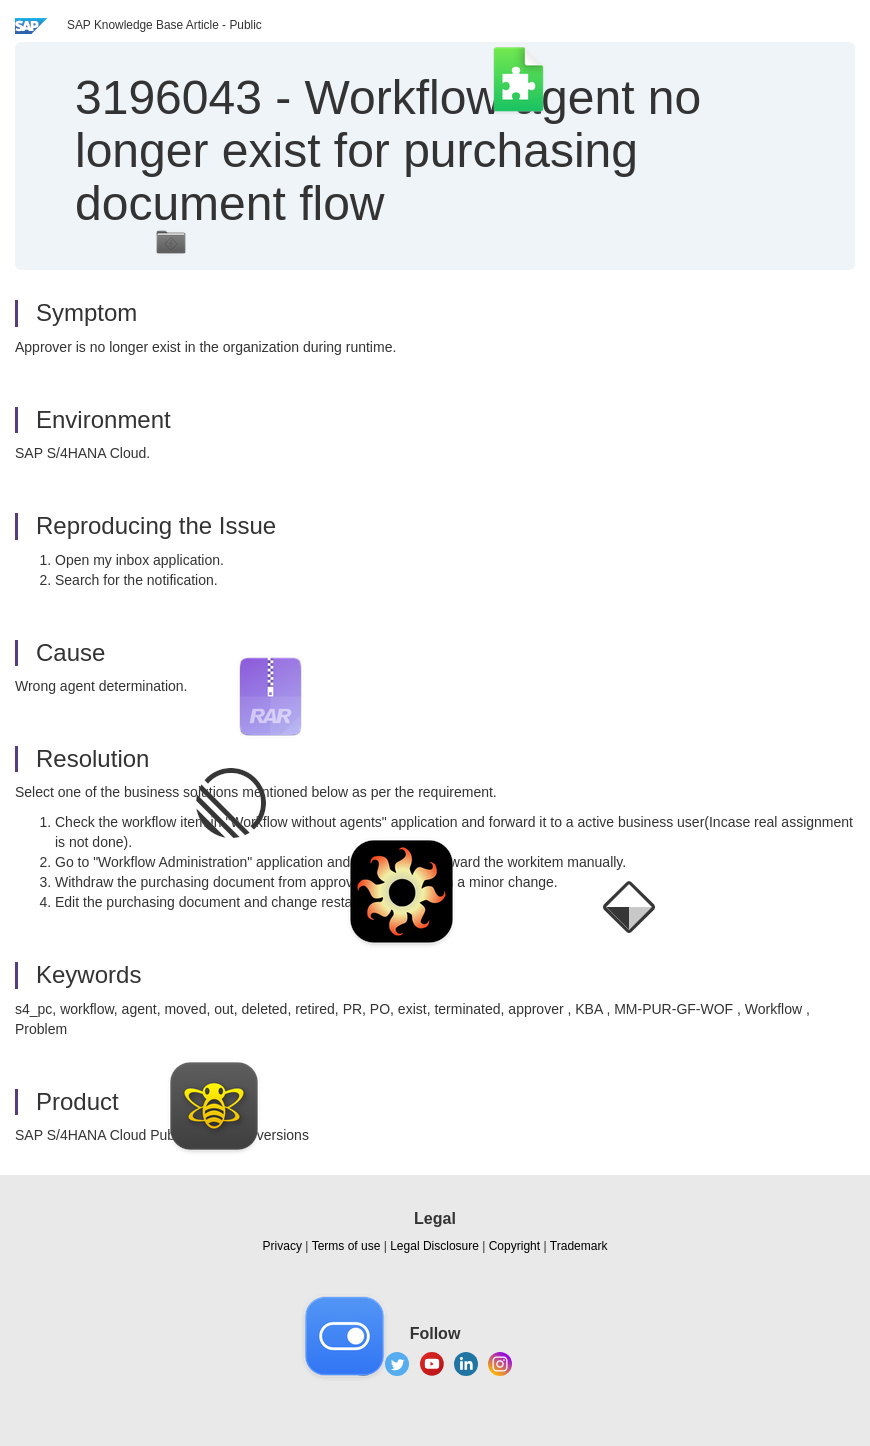 This screenshot has height=1446, width=870. Describe the element at coordinates (518, 80) in the screenshot. I see `an add-on or extension file type` at that location.